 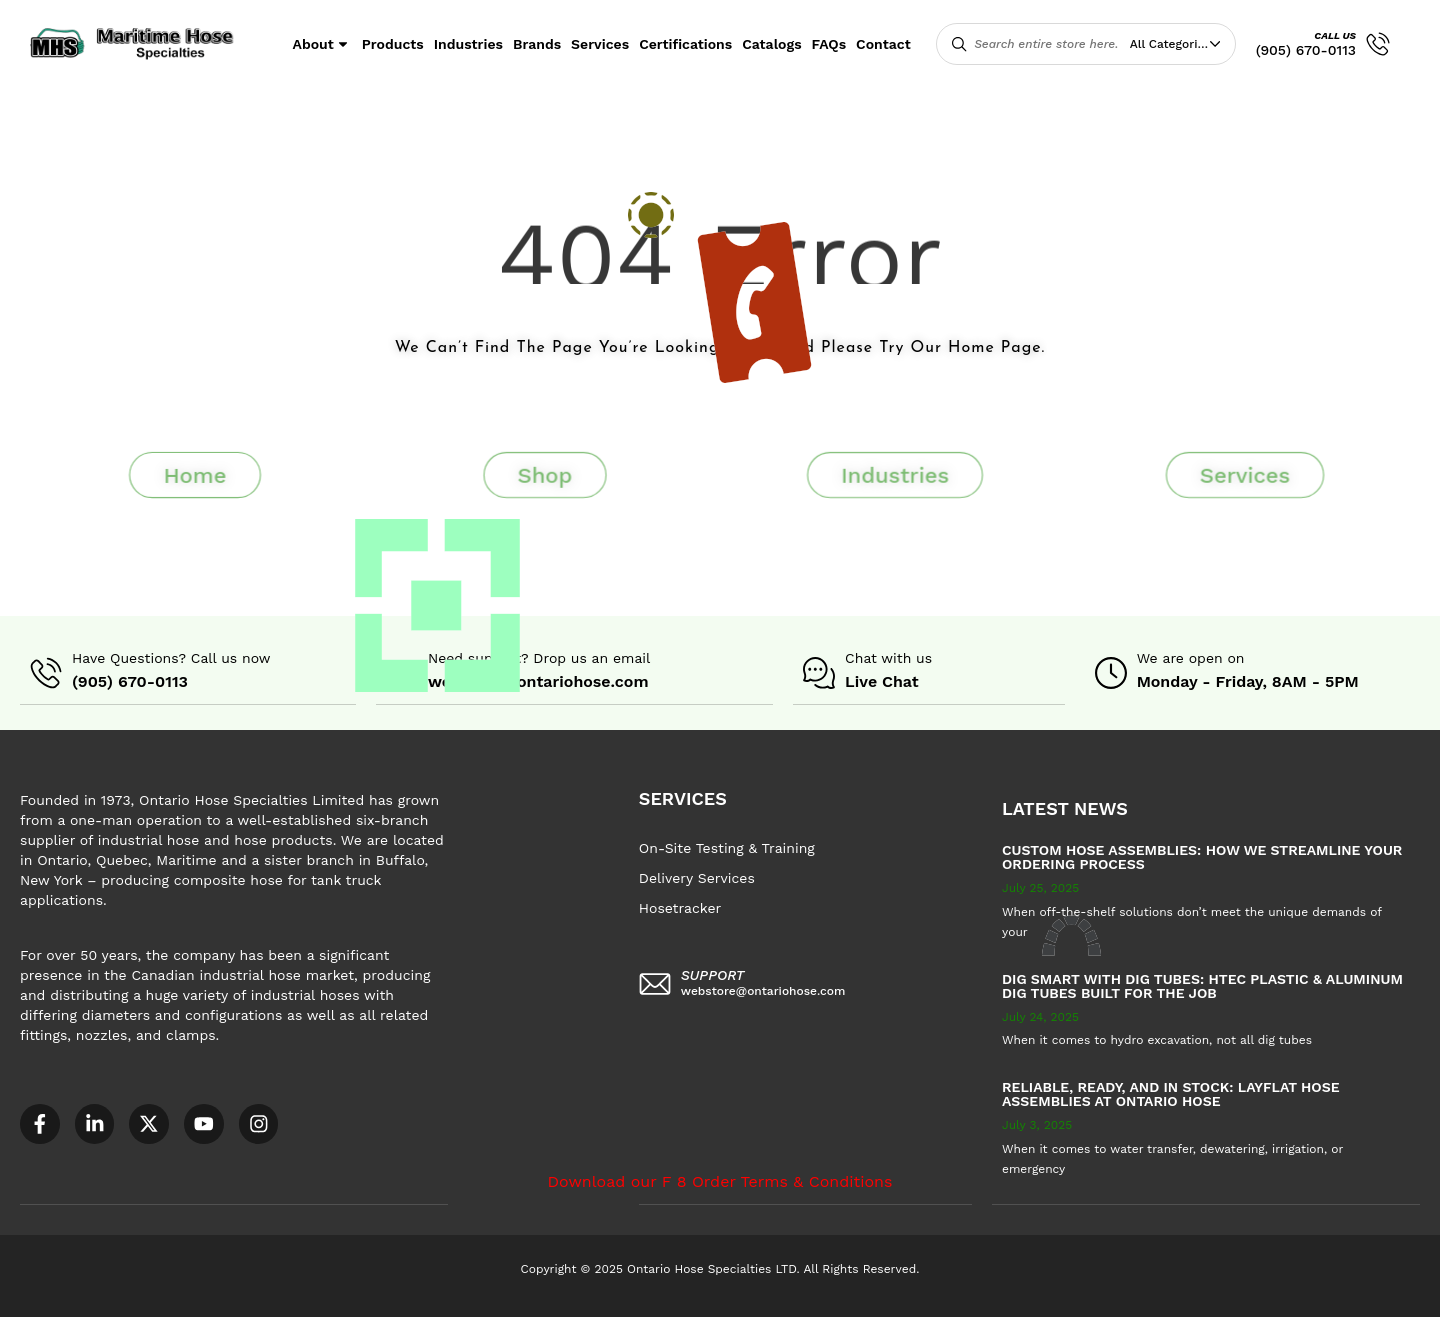 I want to click on open the Allociné app for movie listings and reviews, so click(x=754, y=302).